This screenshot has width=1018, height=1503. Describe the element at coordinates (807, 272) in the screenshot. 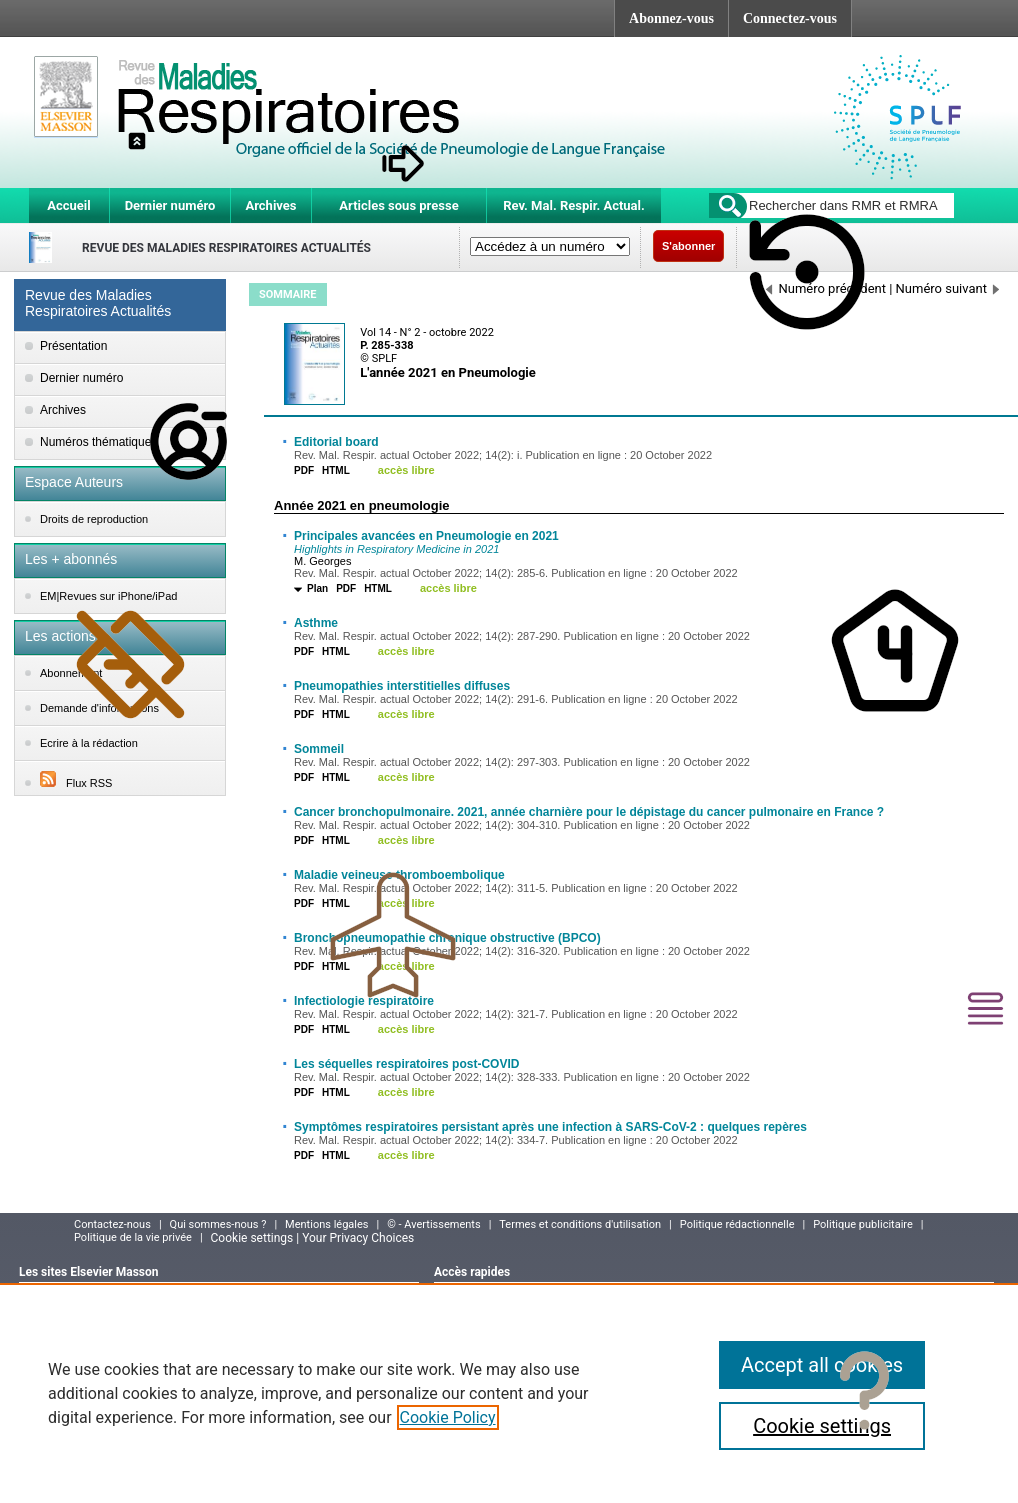

I see `restore to a previous state` at that location.